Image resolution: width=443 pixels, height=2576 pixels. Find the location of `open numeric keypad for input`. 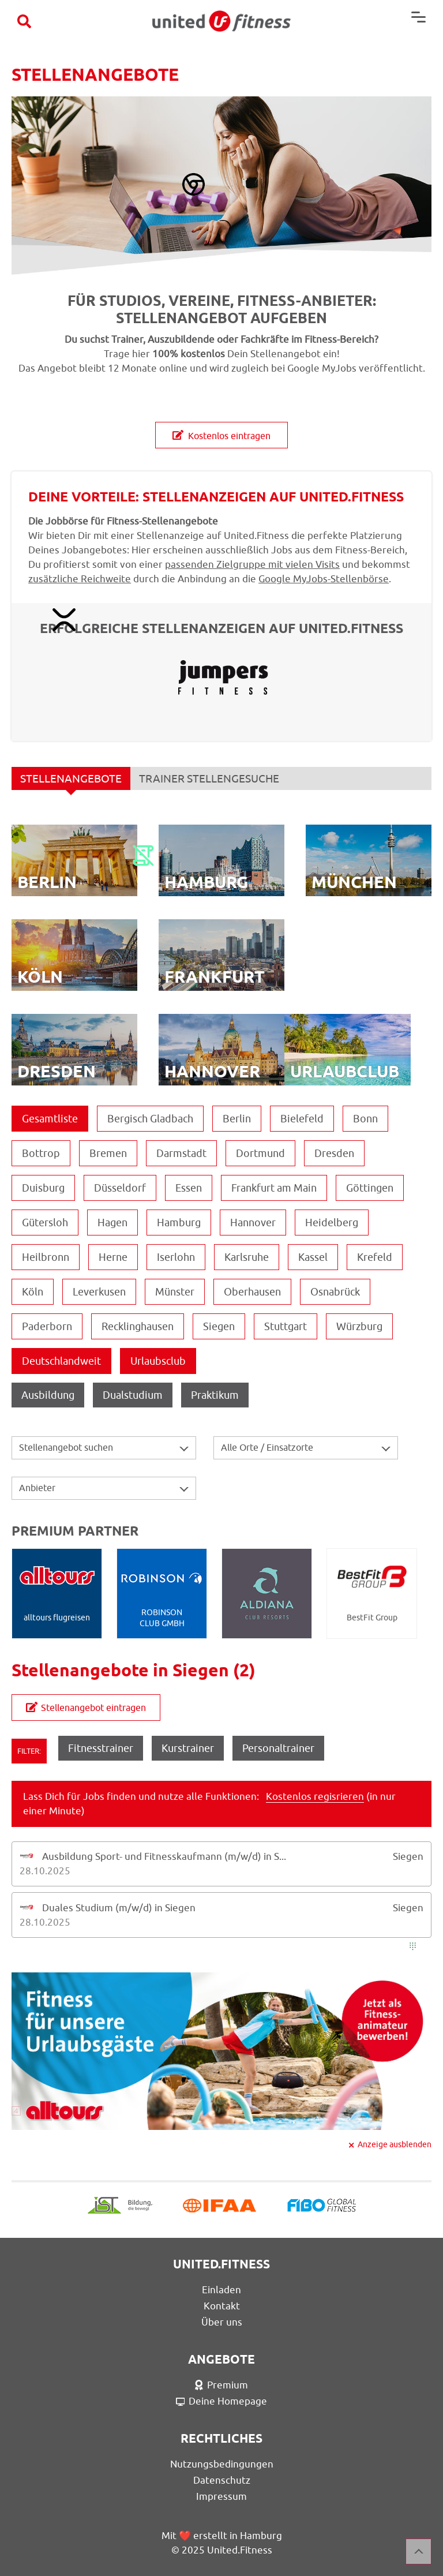

open numeric keypad for input is located at coordinates (412, 1946).